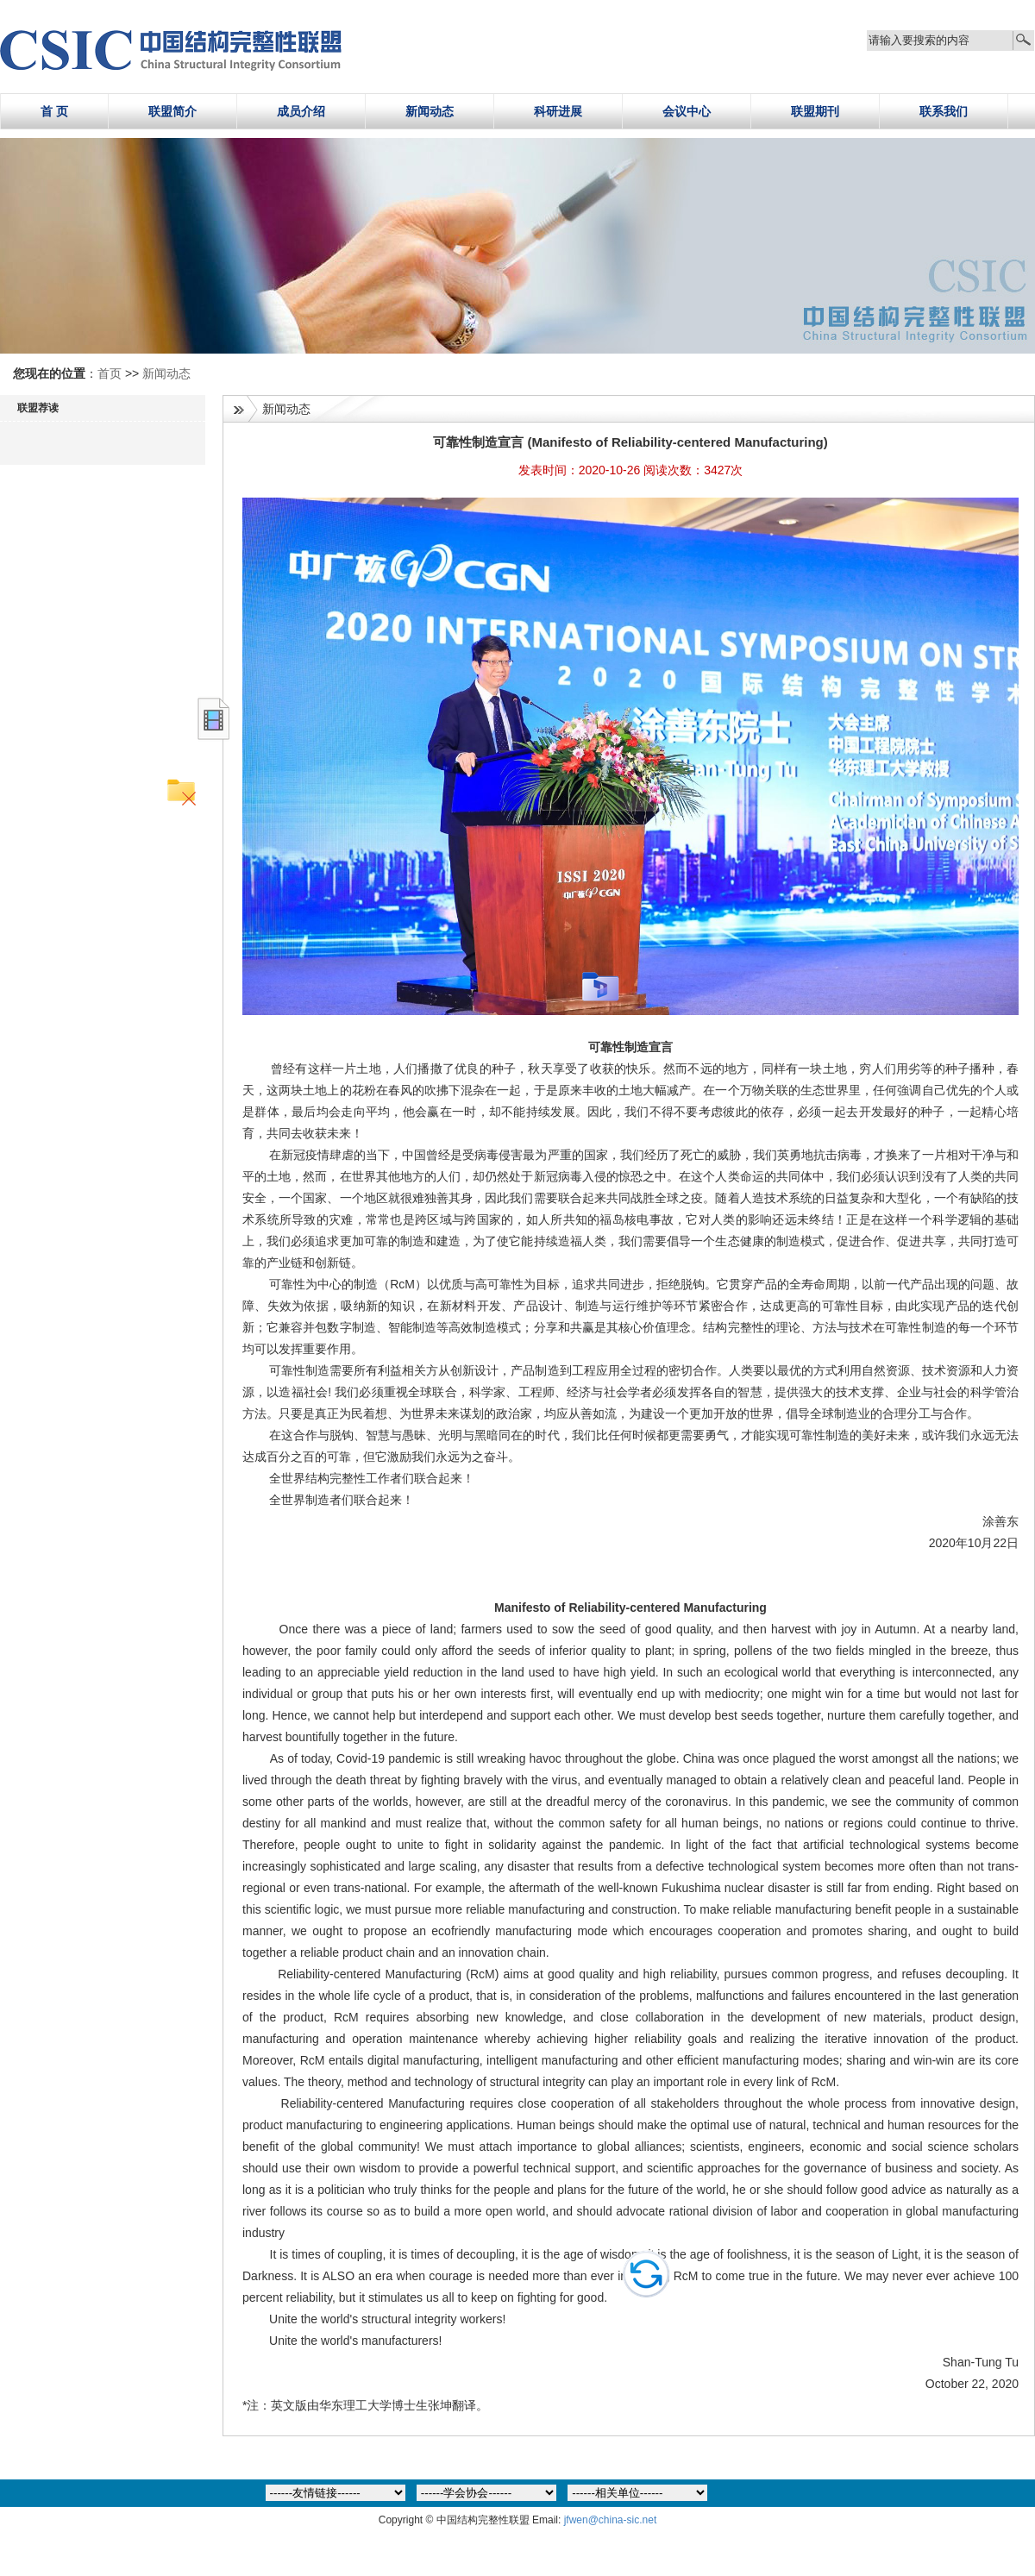 The width and height of the screenshot is (1035, 2576). Describe the element at coordinates (672, 2248) in the screenshot. I see `indicates content is syncing or refreshing` at that location.